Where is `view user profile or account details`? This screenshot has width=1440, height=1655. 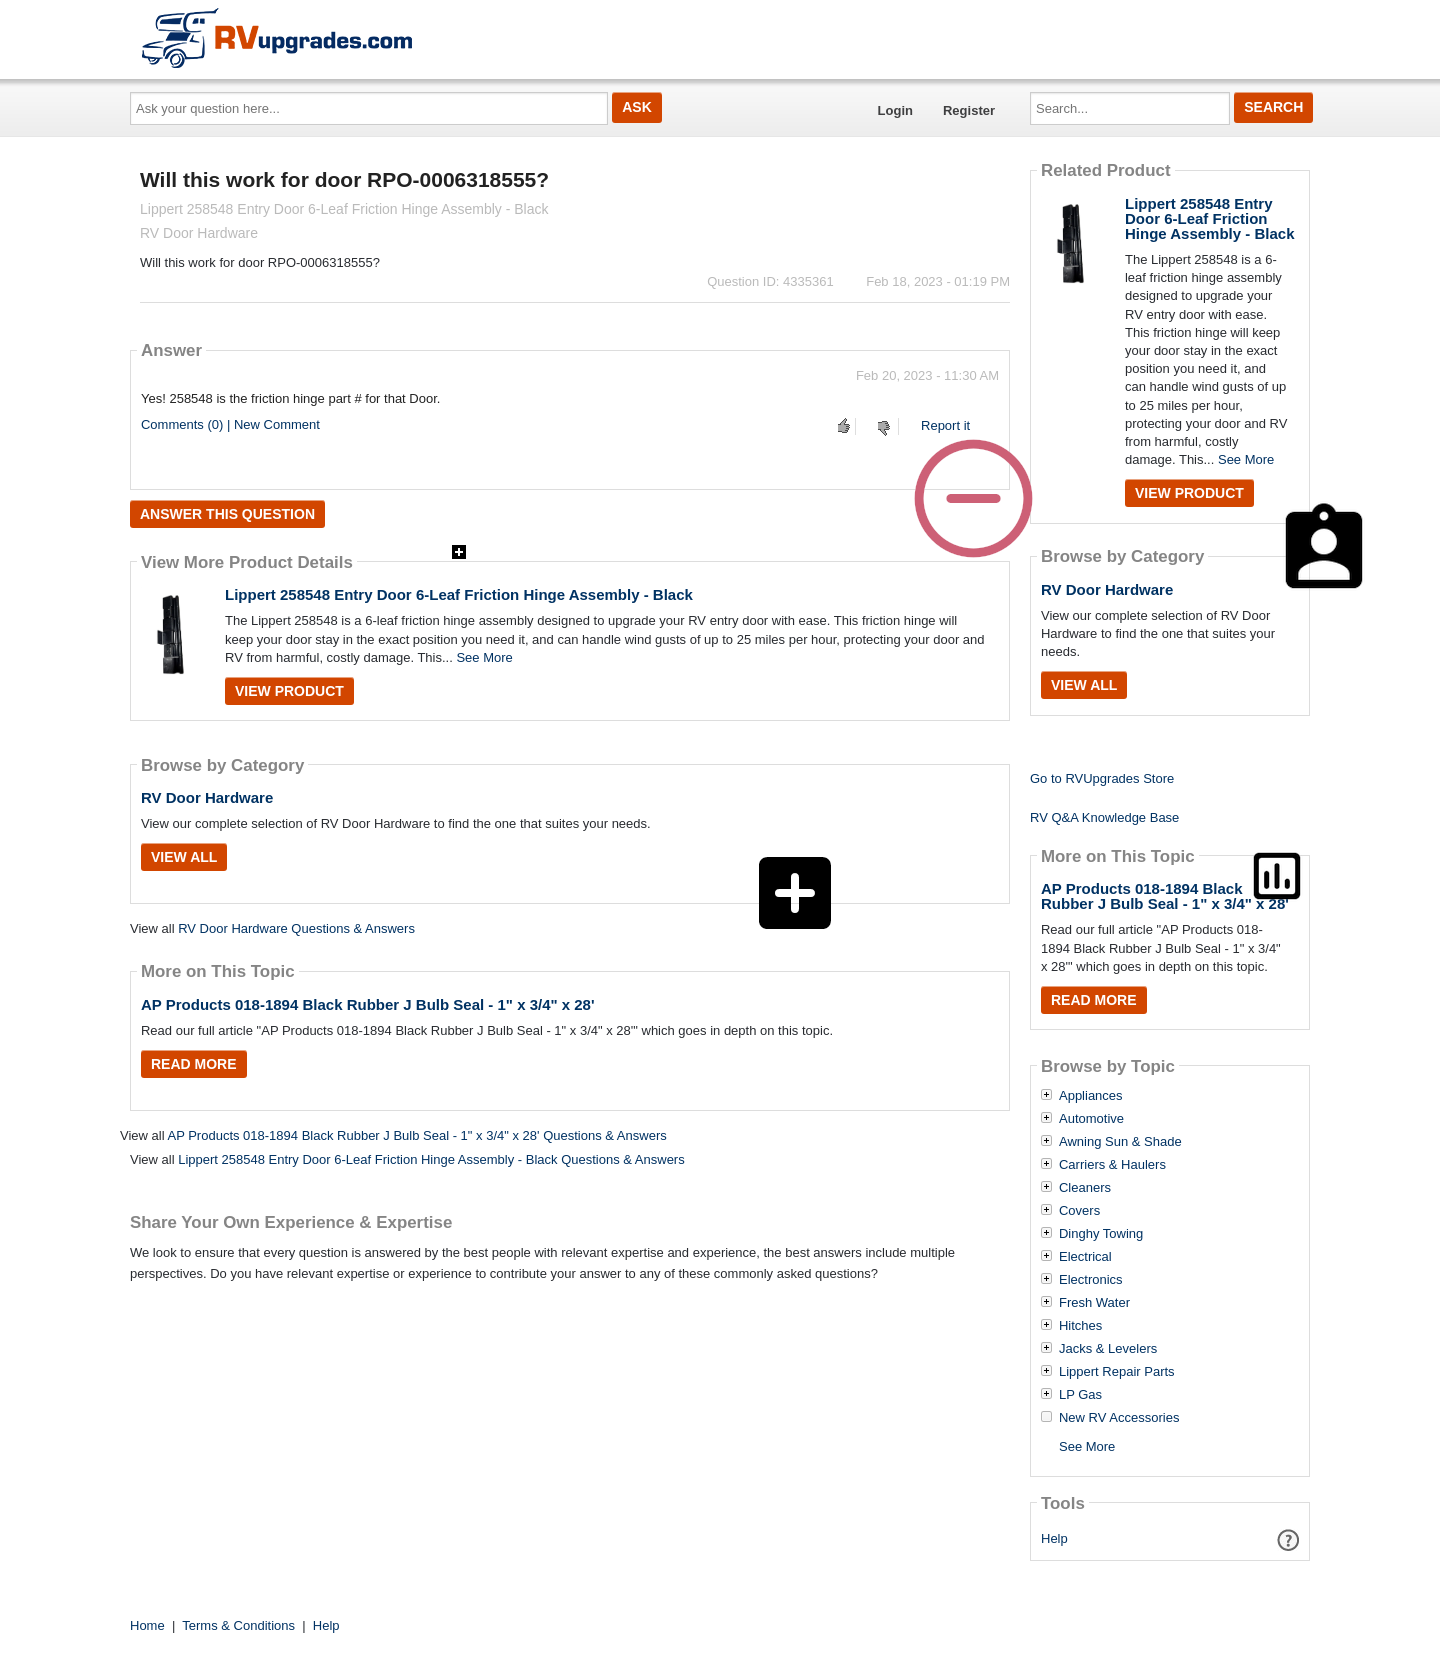
view user profile or account details is located at coordinates (1324, 550).